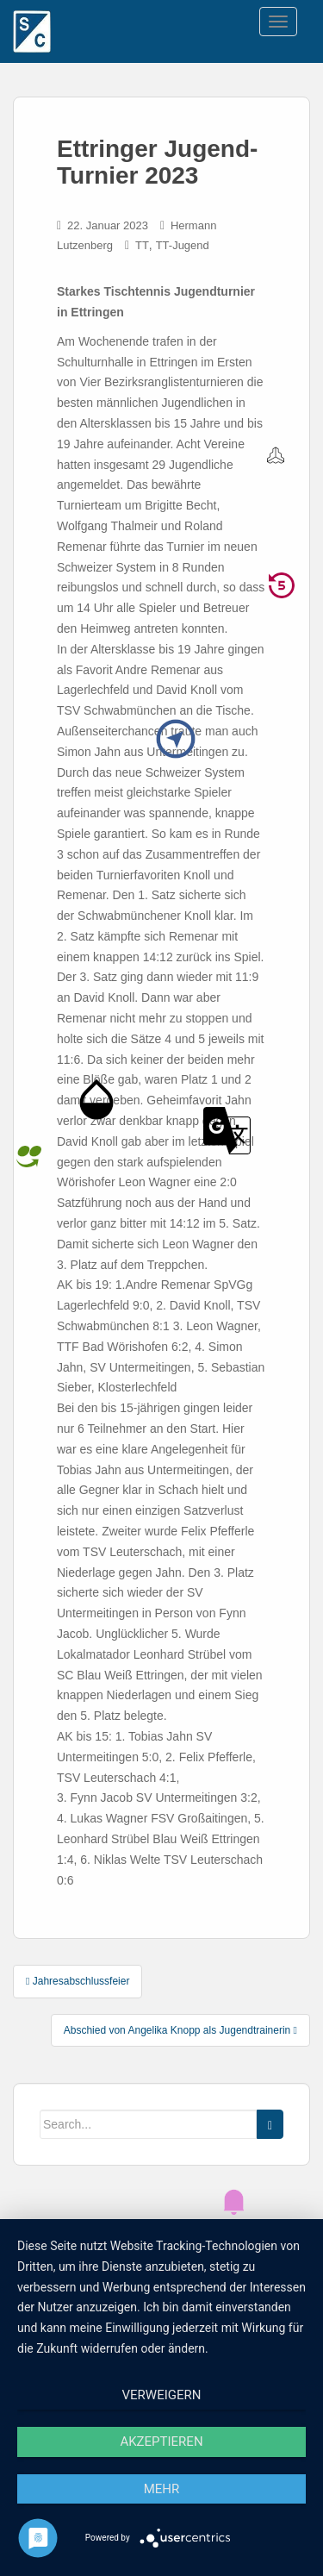  What do you see at coordinates (276, 455) in the screenshot?
I see `open frontify brand management platform` at bounding box center [276, 455].